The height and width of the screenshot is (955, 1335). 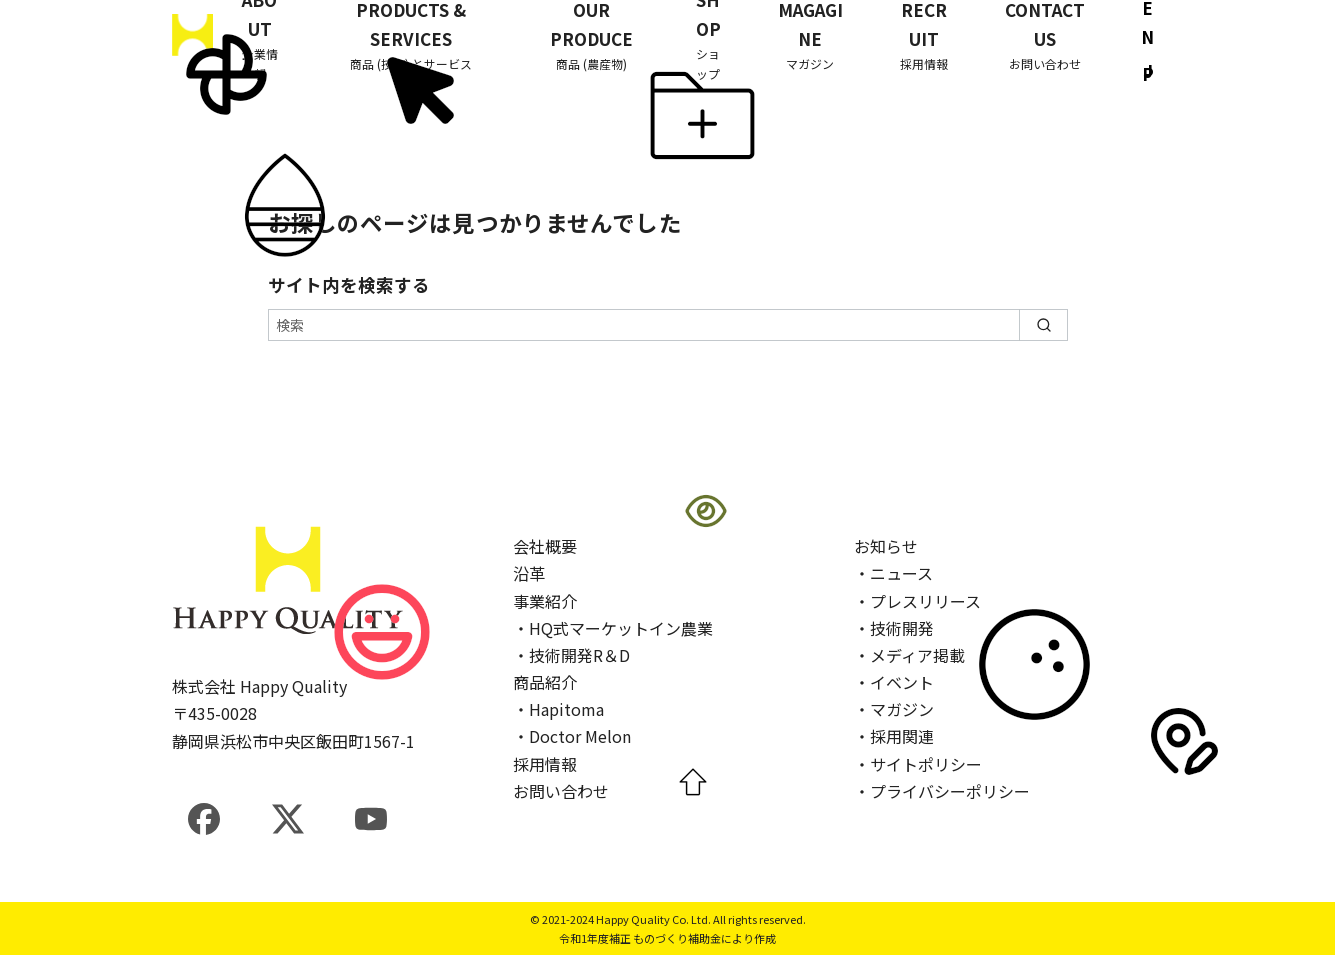 What do you see at coordinates (285, 209) in the screenshot?
I see `indicates partial fill level or liquid amount` at bounding box center [285, 209].